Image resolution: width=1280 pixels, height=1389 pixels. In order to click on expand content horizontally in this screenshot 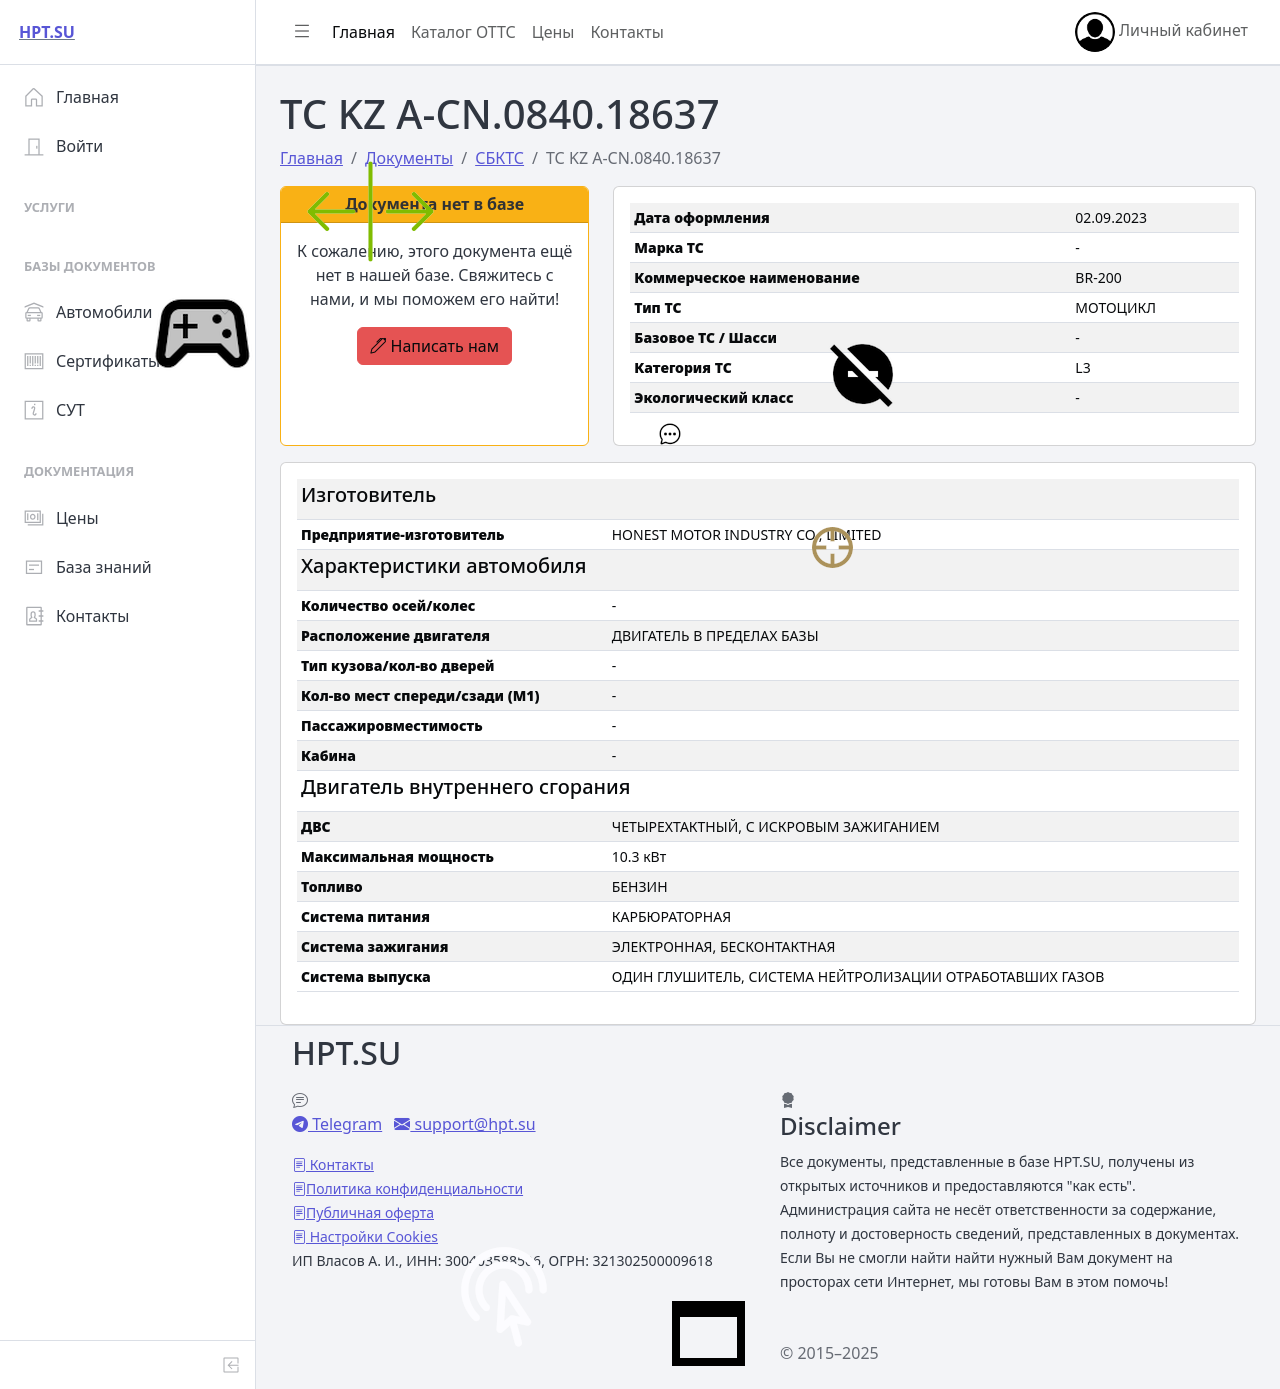, I will do `click(370, 211)`.